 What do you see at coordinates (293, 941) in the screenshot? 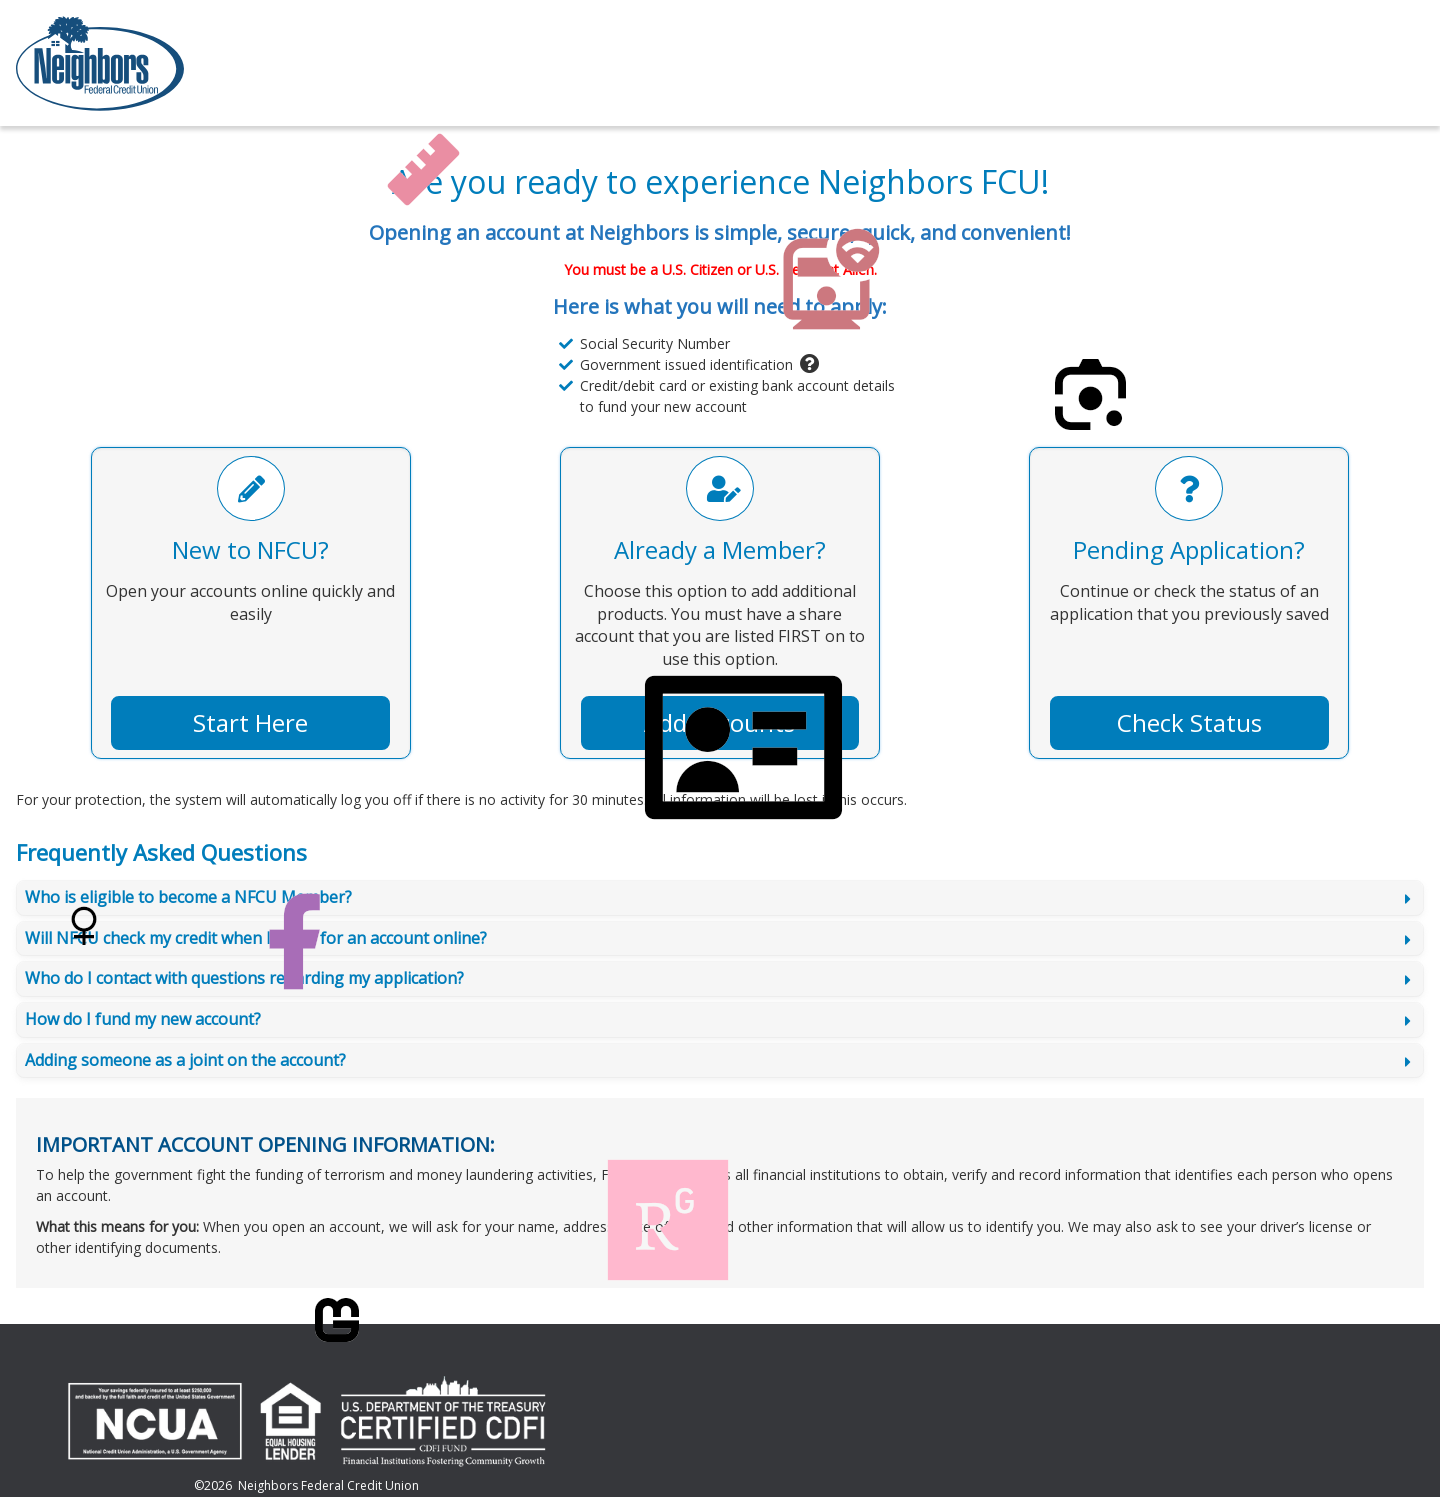
I see `open Facebook app` at bounding box center [293, 941].